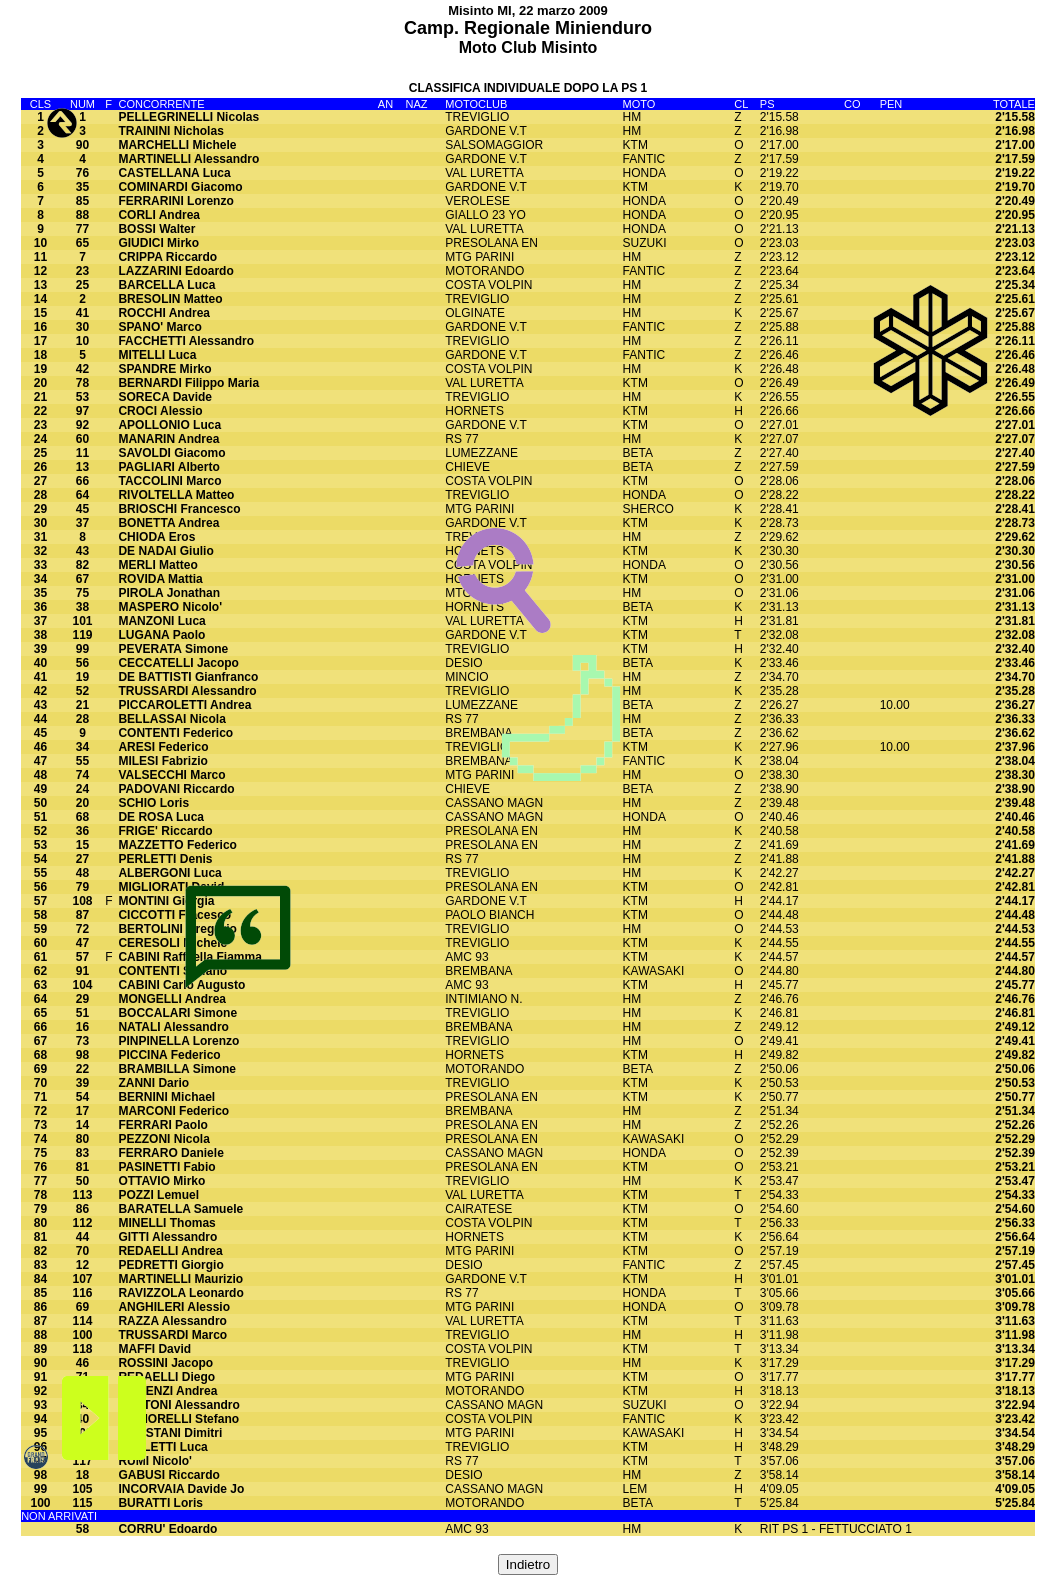 Image resolution: width=1056 pixels, height=1575 pixels. I want to click on grand frais grocery store logo, so click(36, 1457).